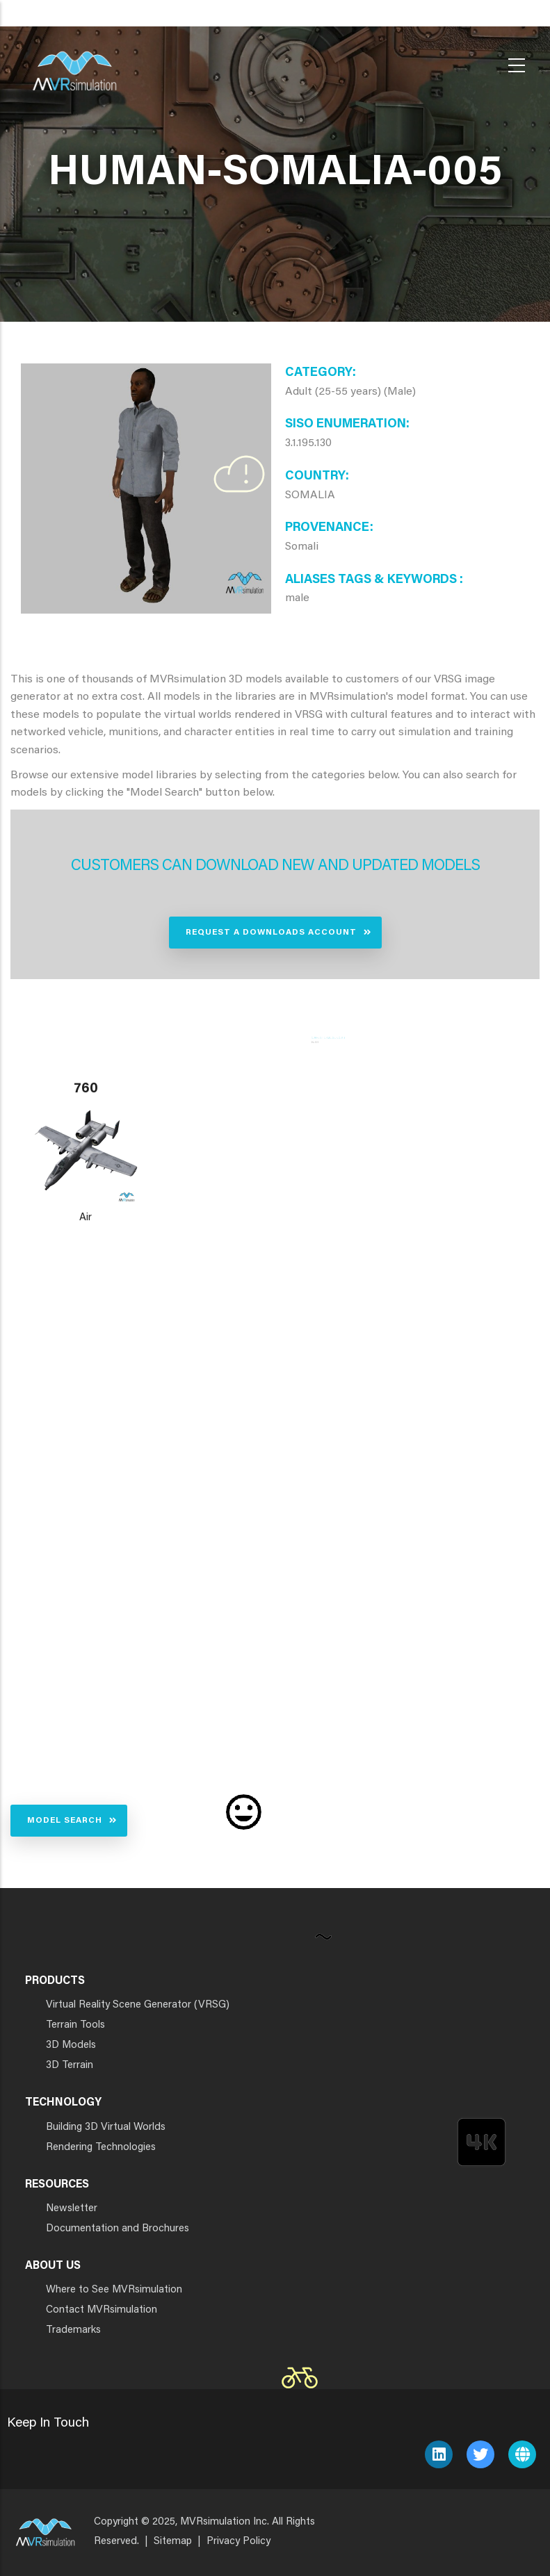  What do you see at coordinates (300, 2377) in the screenshot?
I see `access bike rental or cycling options` at bounding box center [300, 2377].